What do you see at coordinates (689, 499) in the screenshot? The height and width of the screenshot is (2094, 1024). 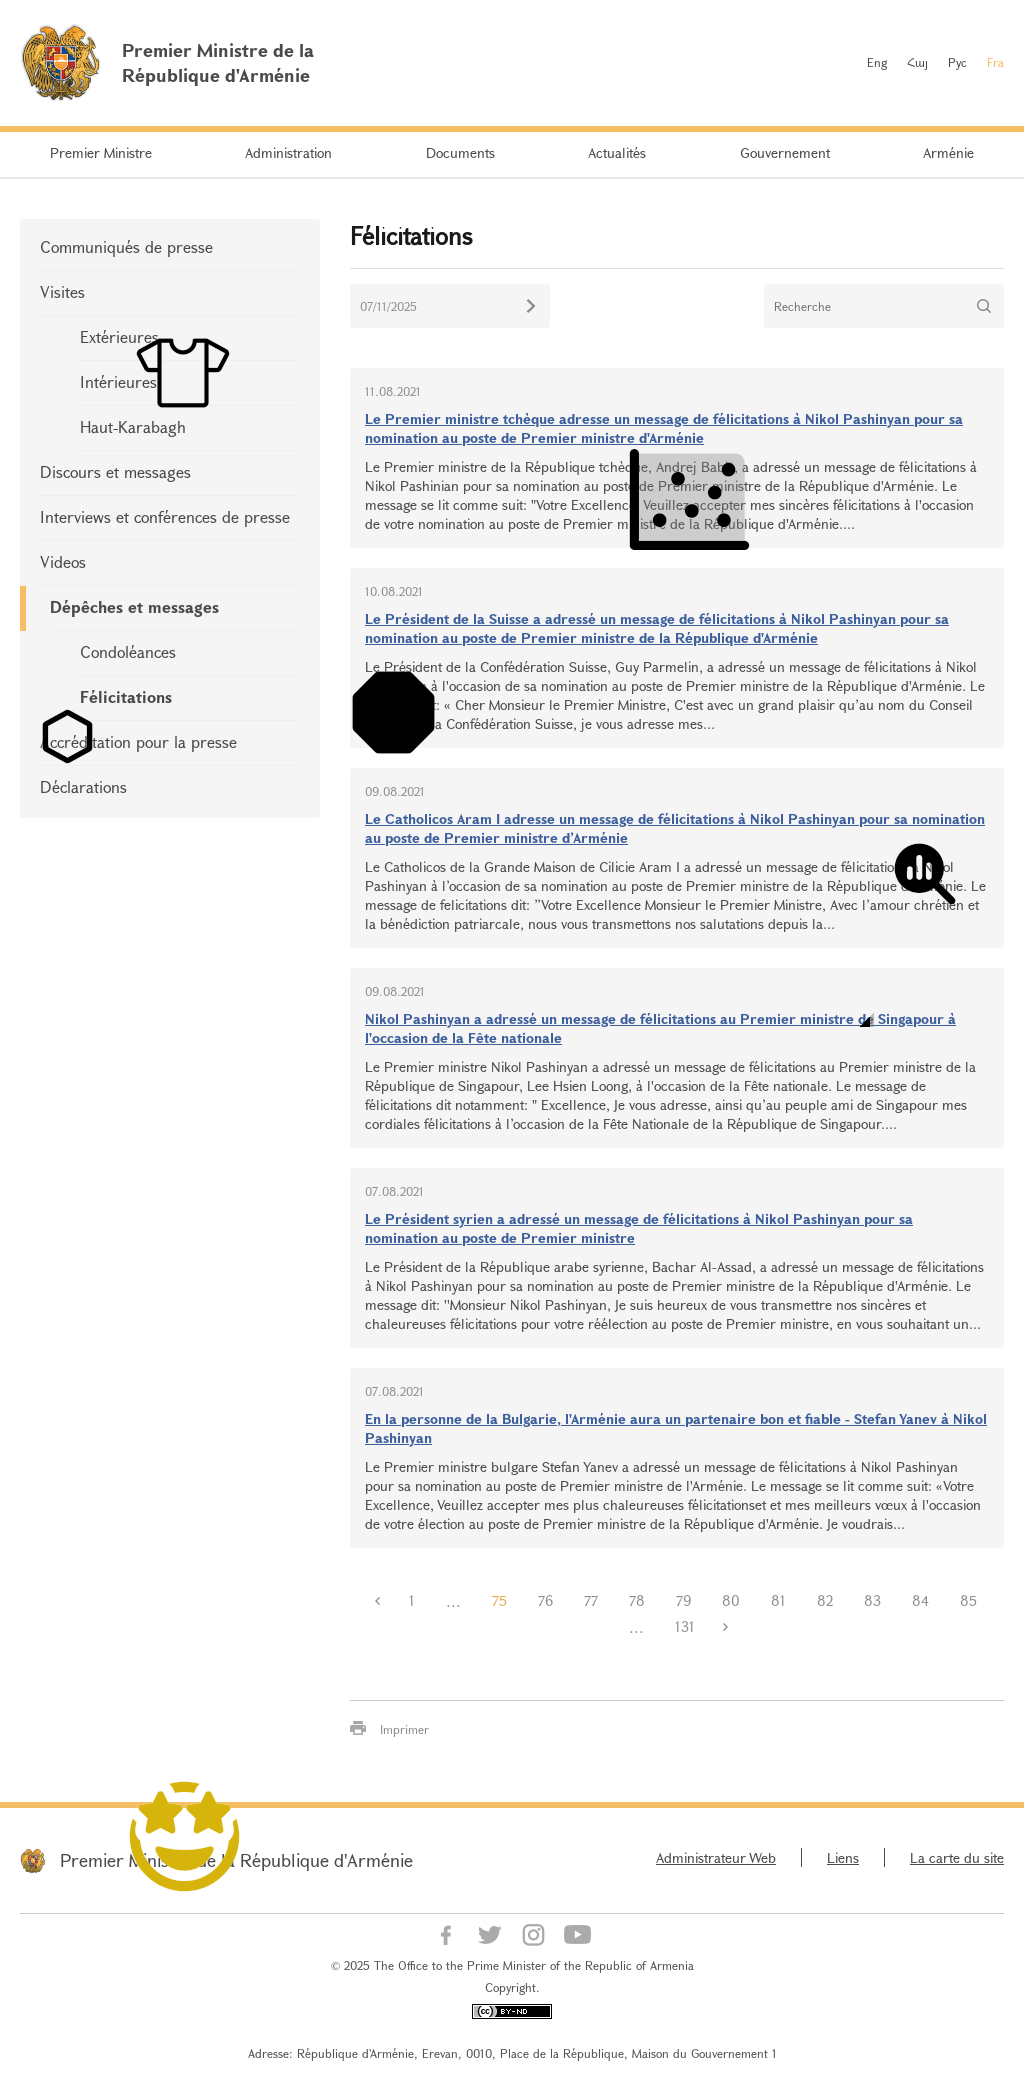 I see `view scatter plot data visualization` at bounding box center [689, 499].